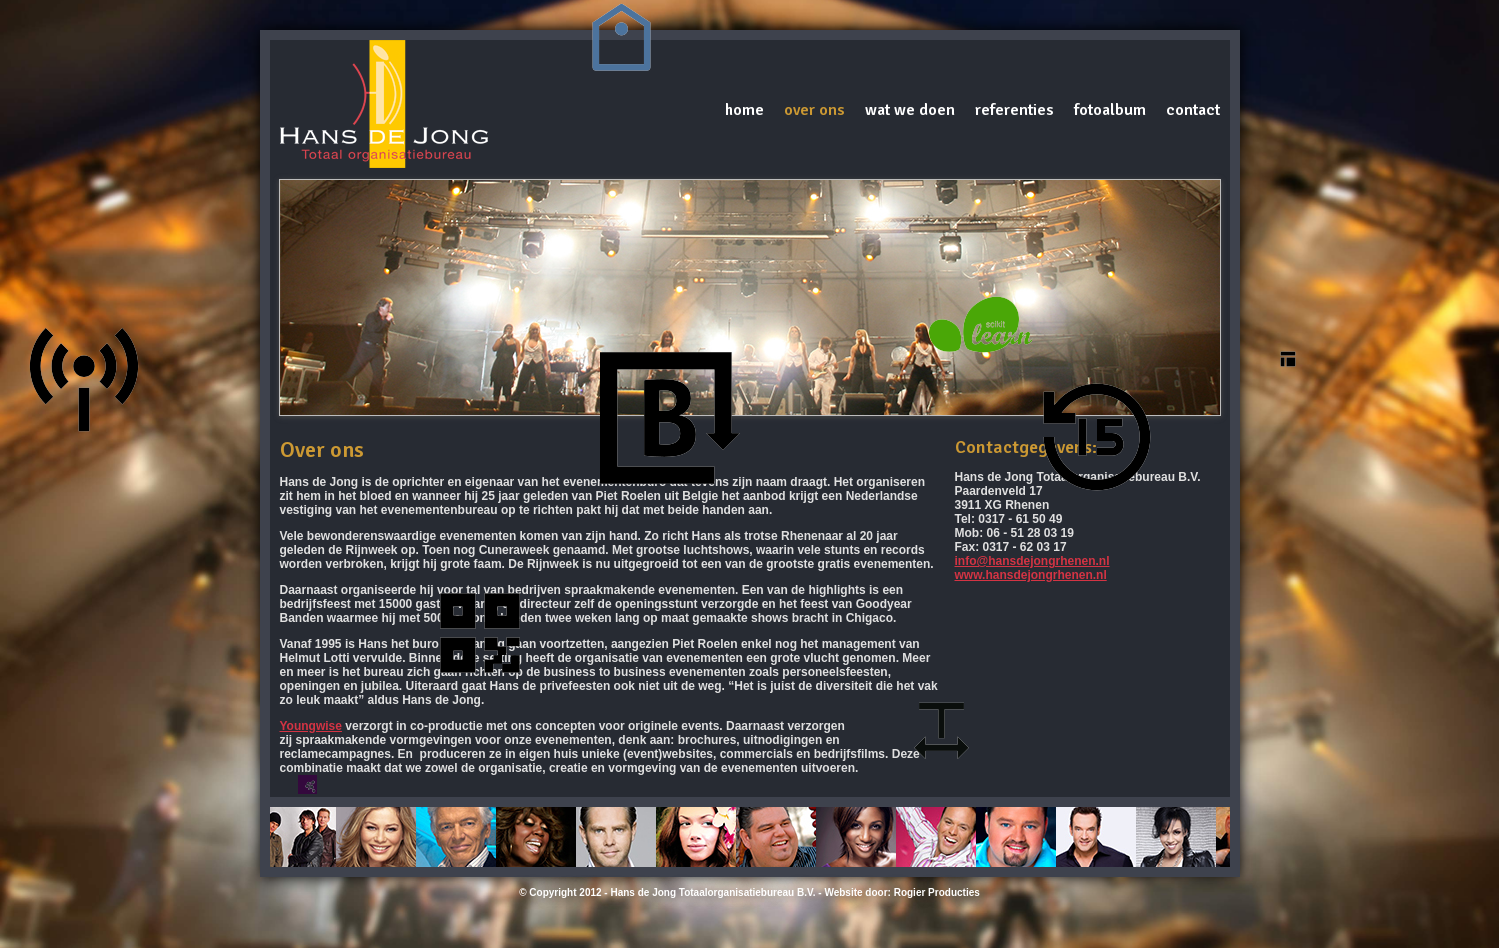 The image size is (1499, 948). What do you see at coordinates (307, 784) in the screenshot?
I see `cytoscape.js library logo` at bounding box center [307, 784].